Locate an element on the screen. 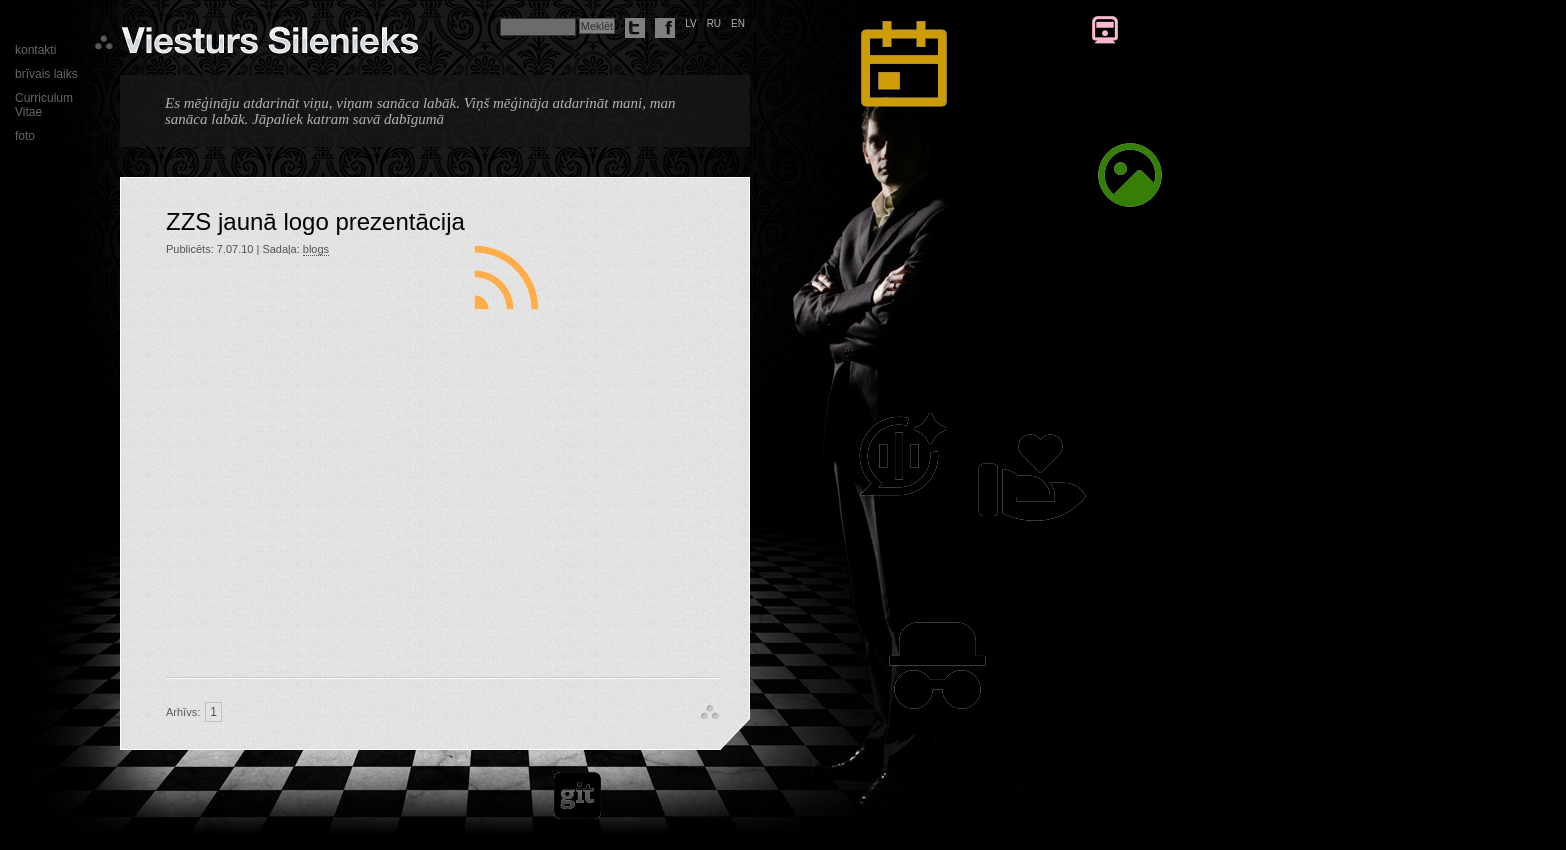 This screenshot has height=850, width=1566. view train schedules or transit options is located at coordinates (1105, 29).